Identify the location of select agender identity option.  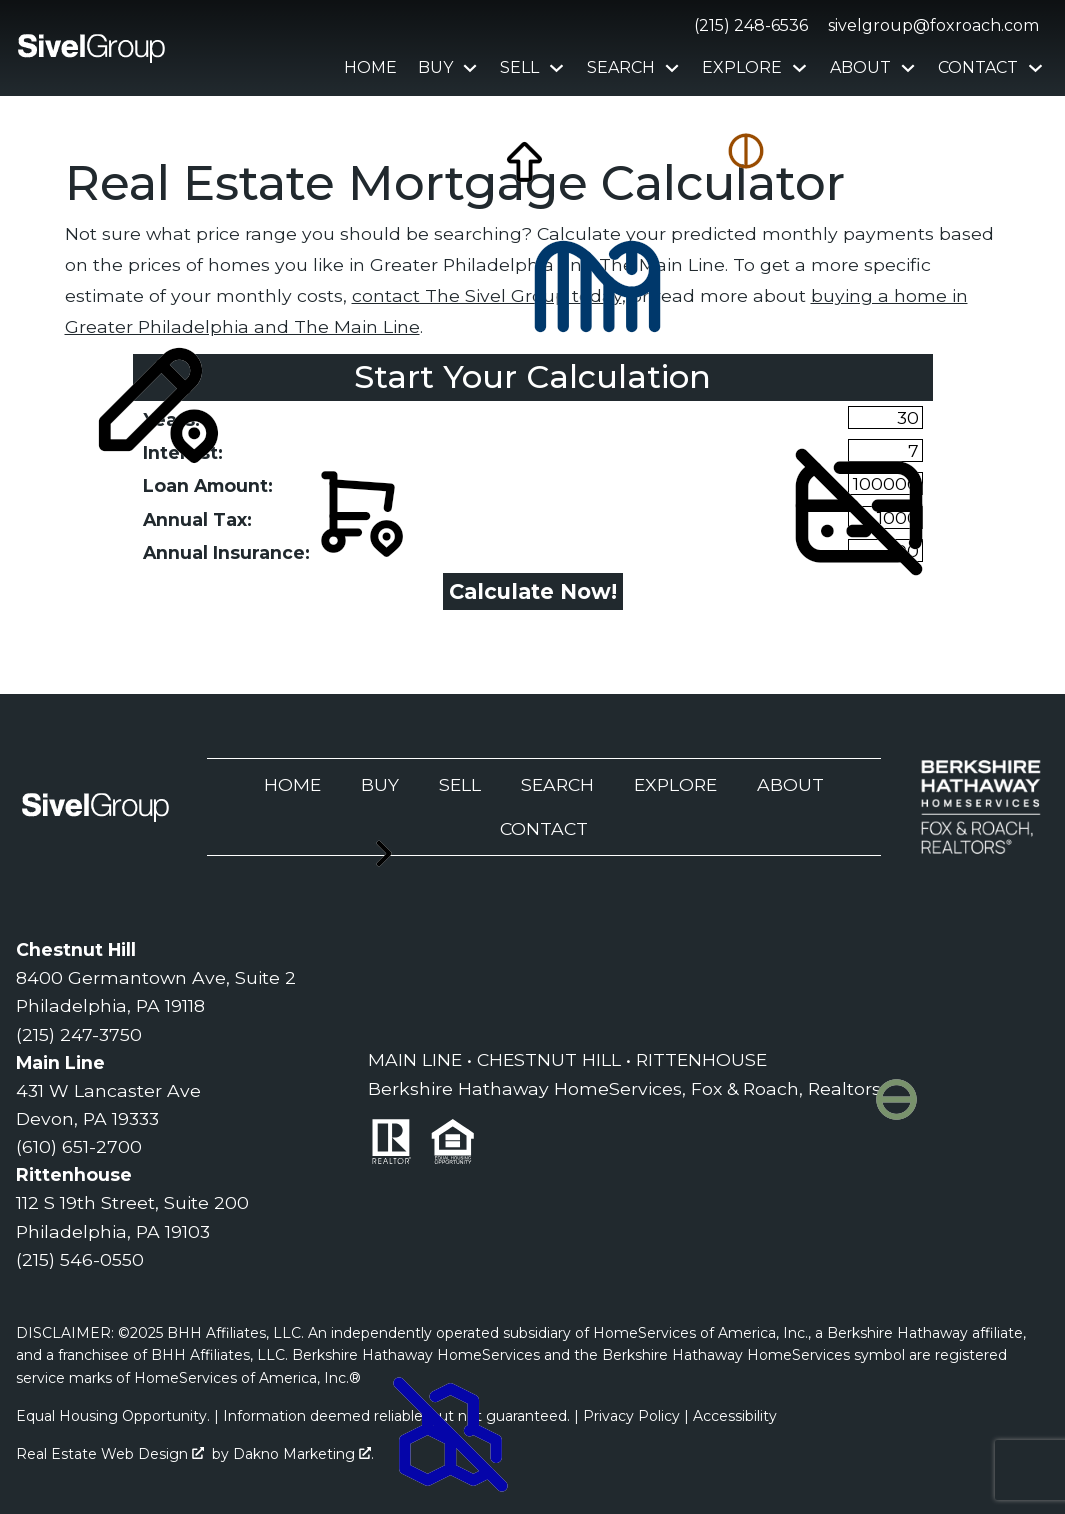
(896, 1099).